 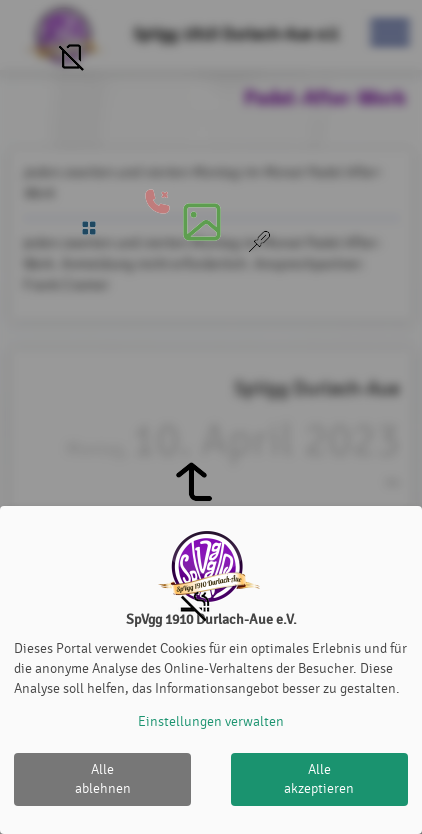 I want to click on view items in grid layout, so click(x=89, y=228).